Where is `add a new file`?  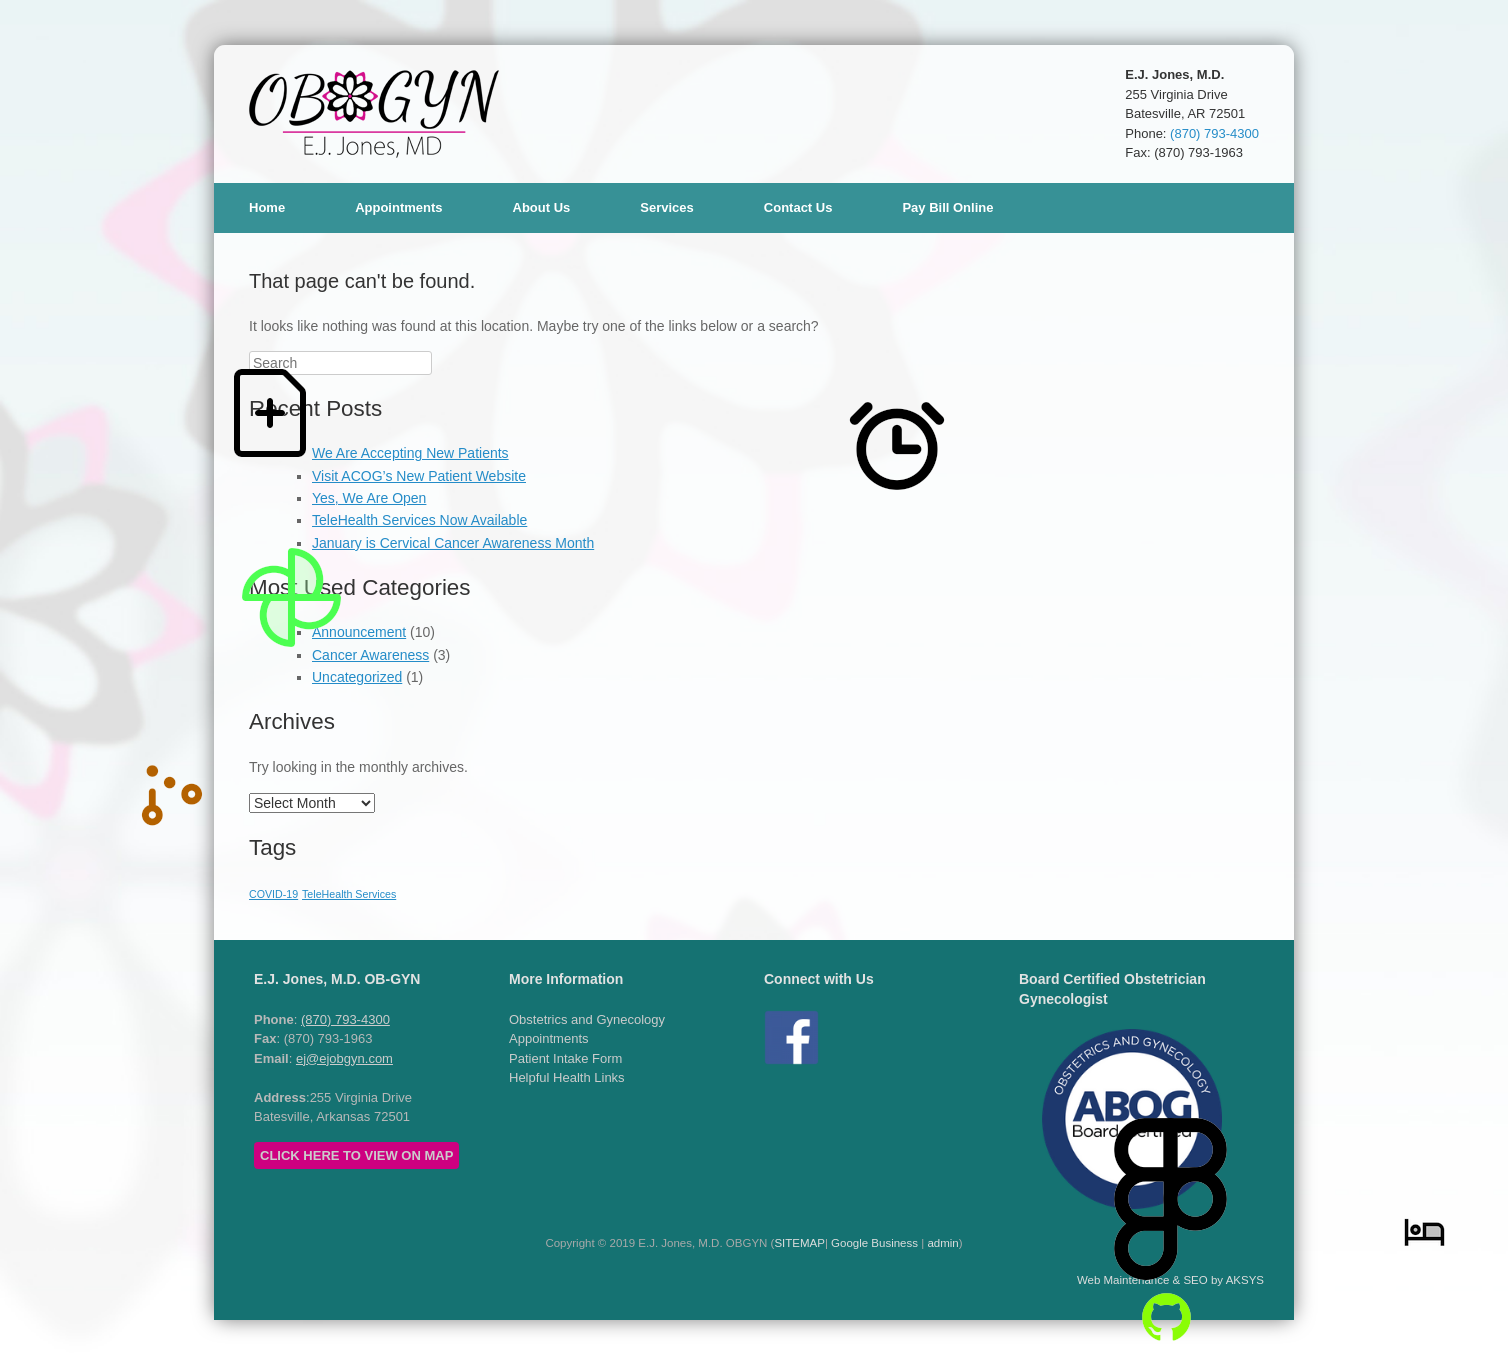
add a new file is located at coordinates (270, 413).